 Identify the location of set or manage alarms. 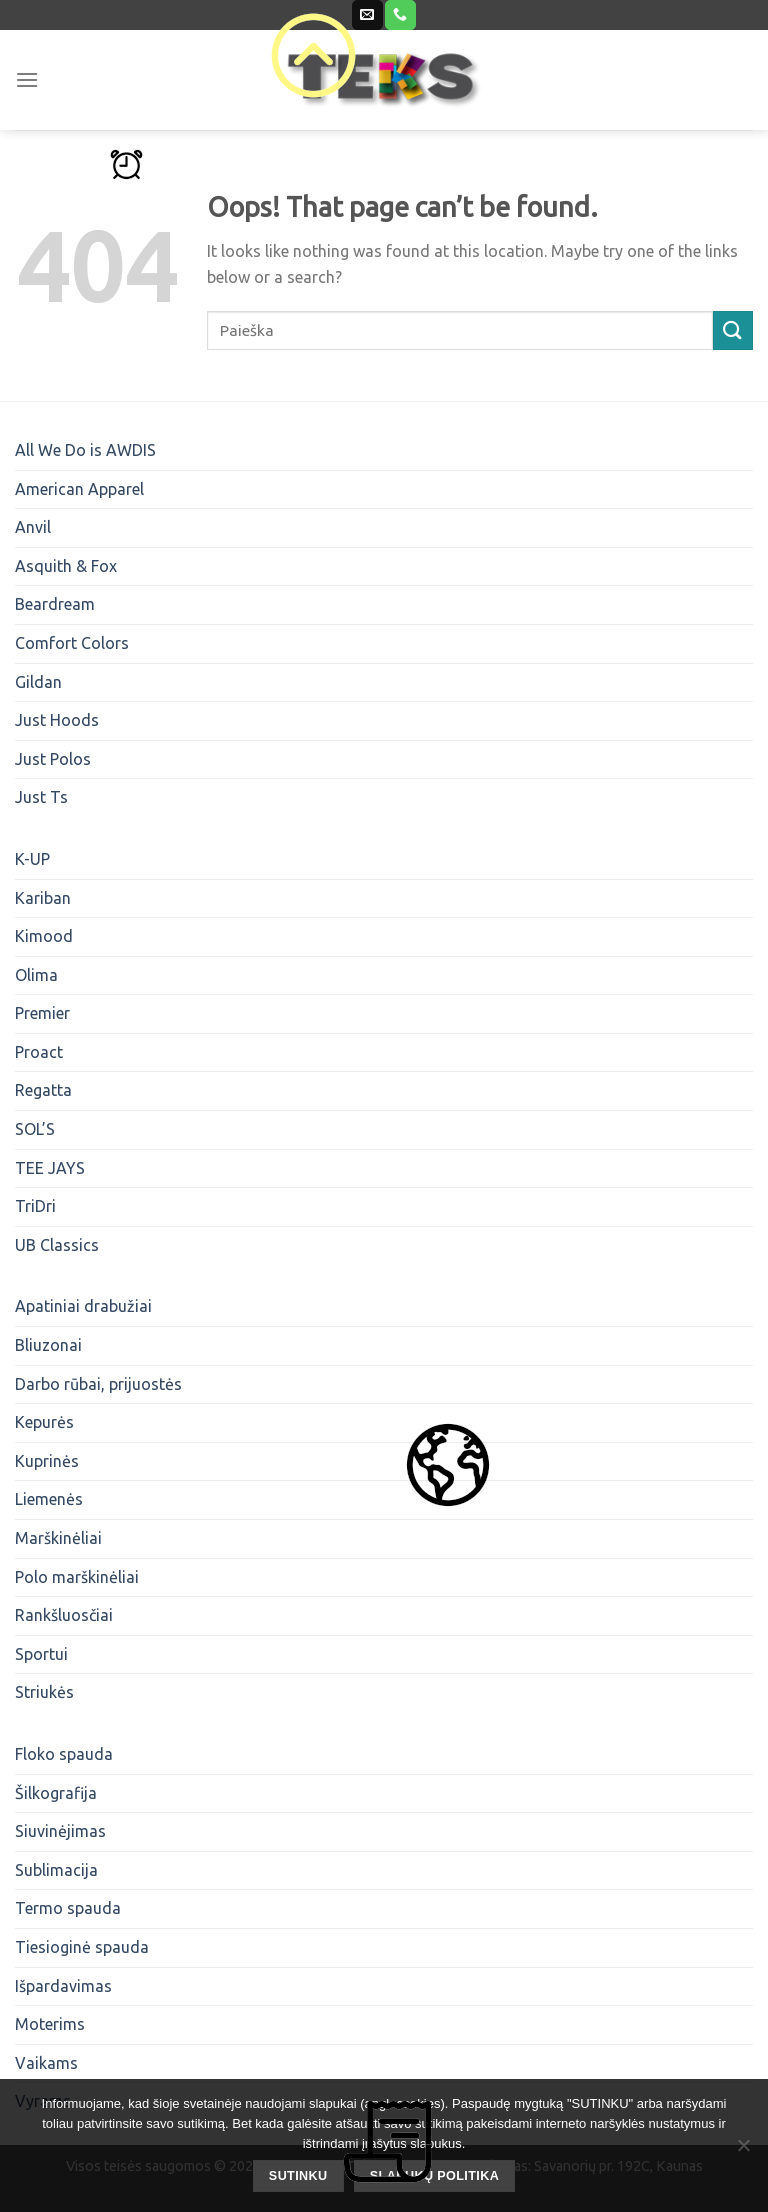
(126, 164).